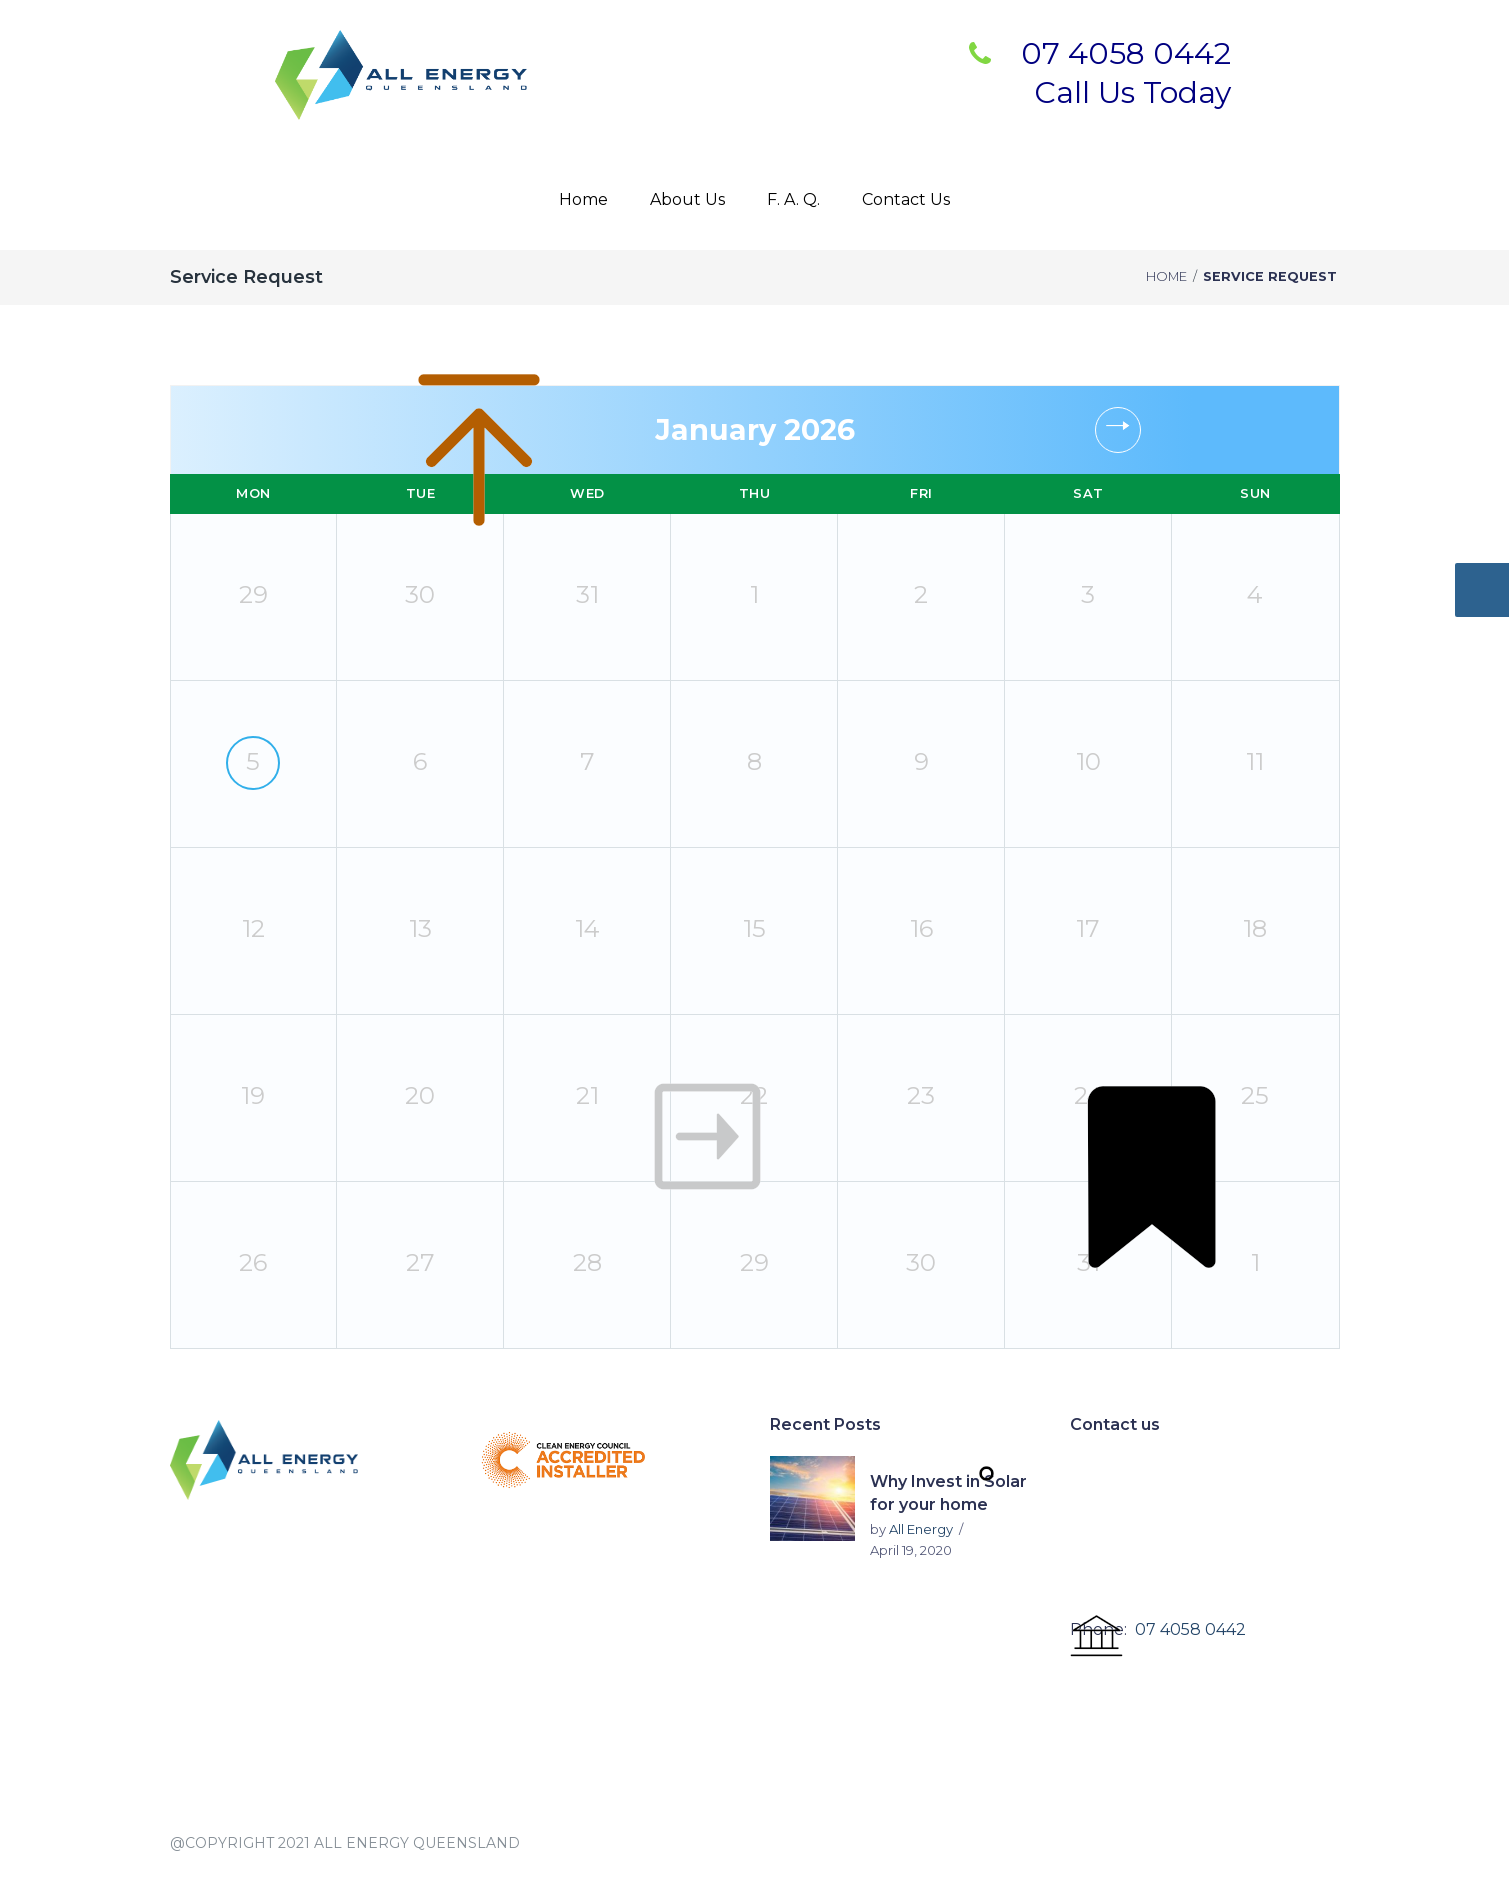 The image size is (1509, 1878). What do you see at coordinates (986, 1473) in the screenshot?
I see `indicates an unread notification or new item` at bounding box center [986, 1473].